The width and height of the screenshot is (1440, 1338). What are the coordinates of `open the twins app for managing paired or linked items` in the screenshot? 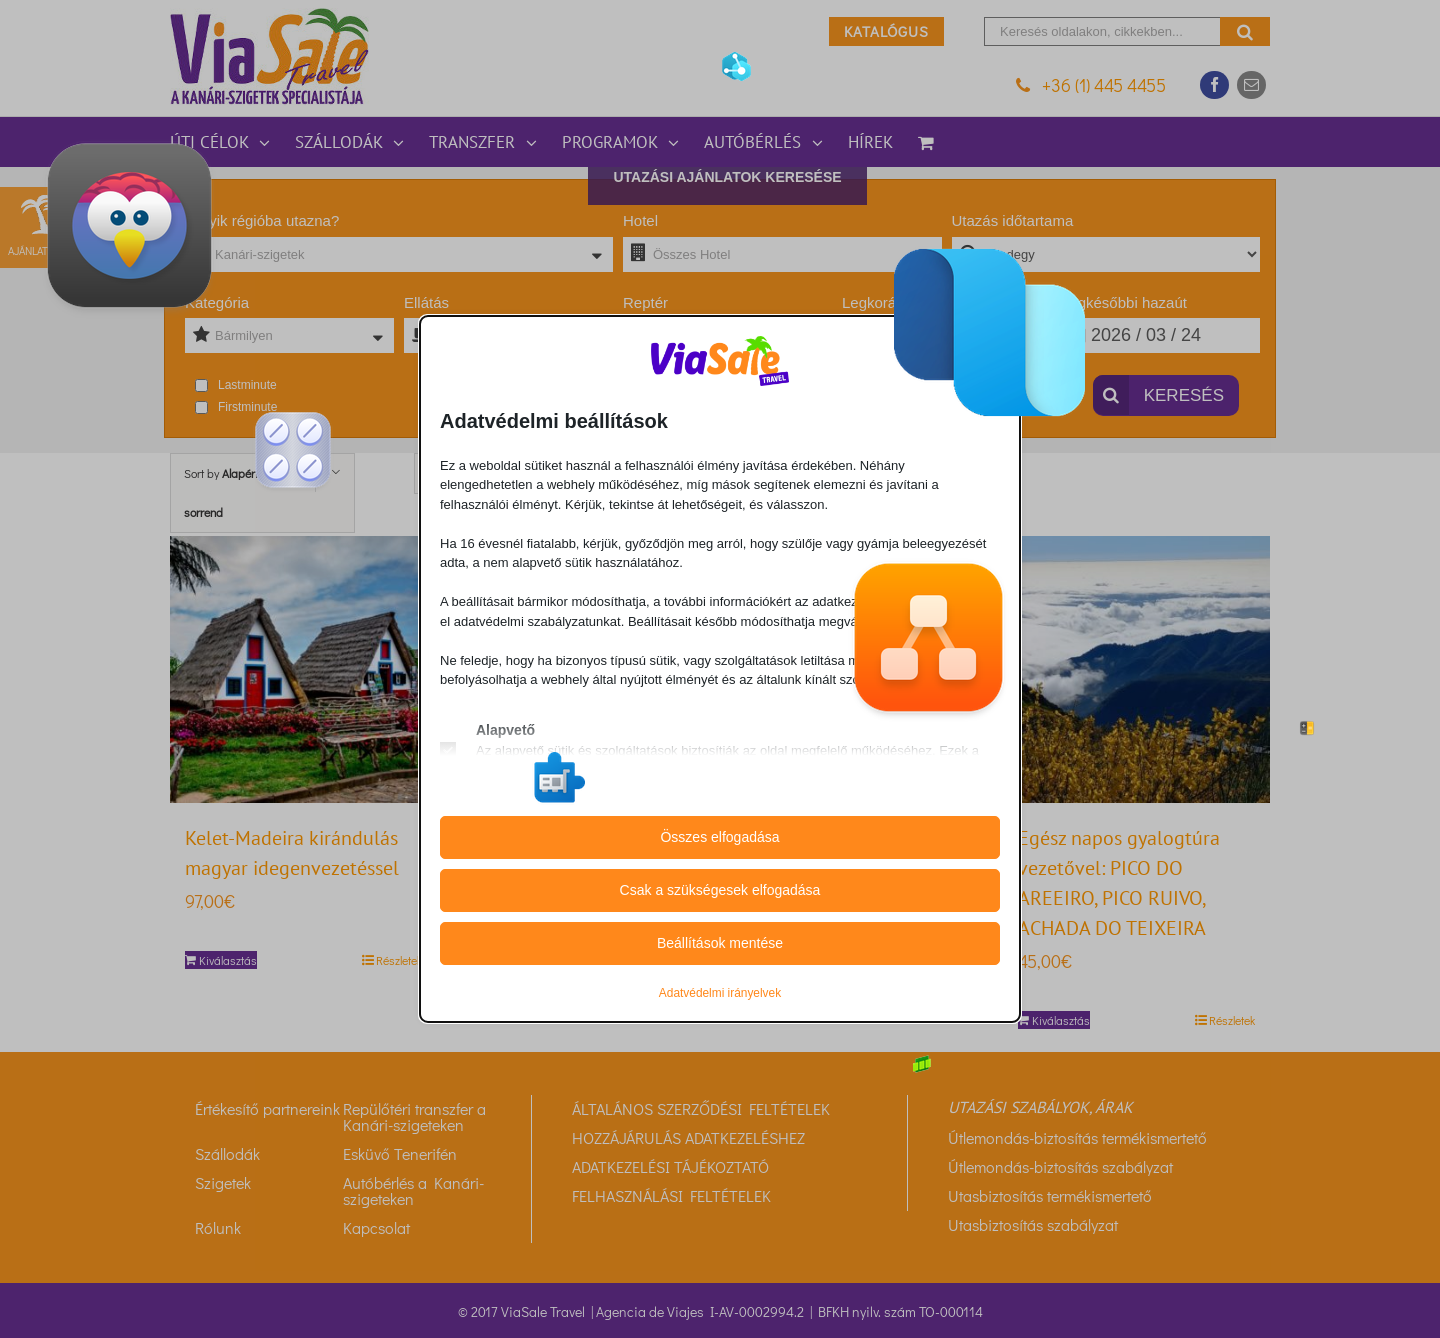 It's located at (736, 66).